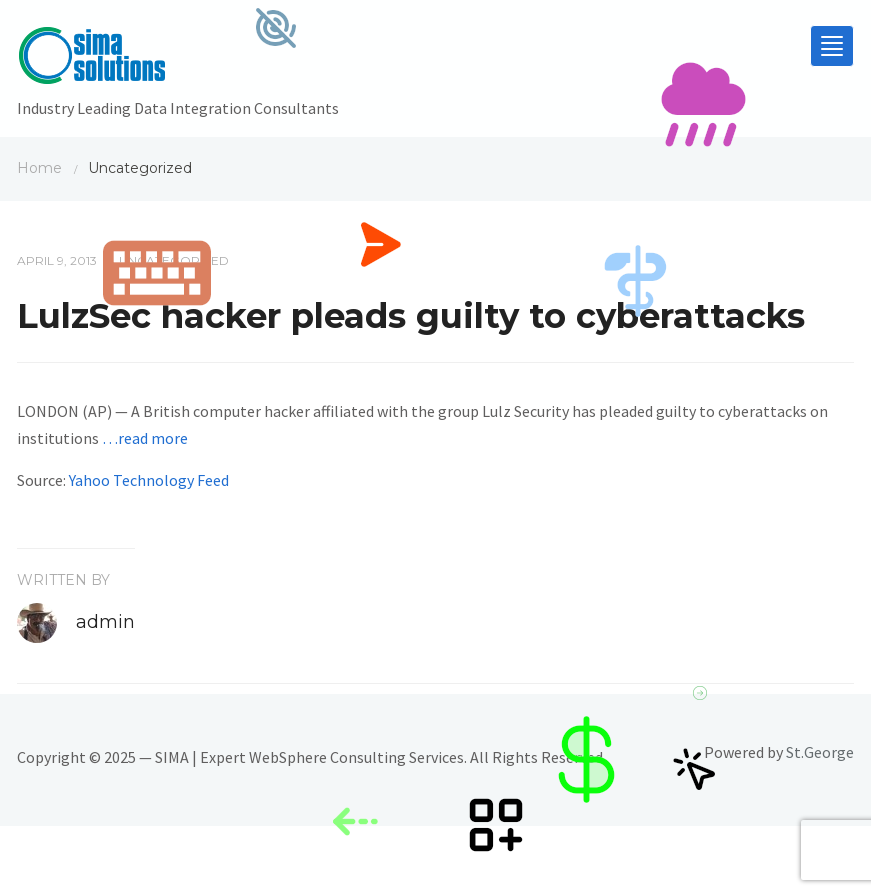 This screenshot has height=894, width=871. What do you see at coordinates (276, 28) in the screenshot?
I see `disable spiral or swirl effect` at bounding box center [276, 28].